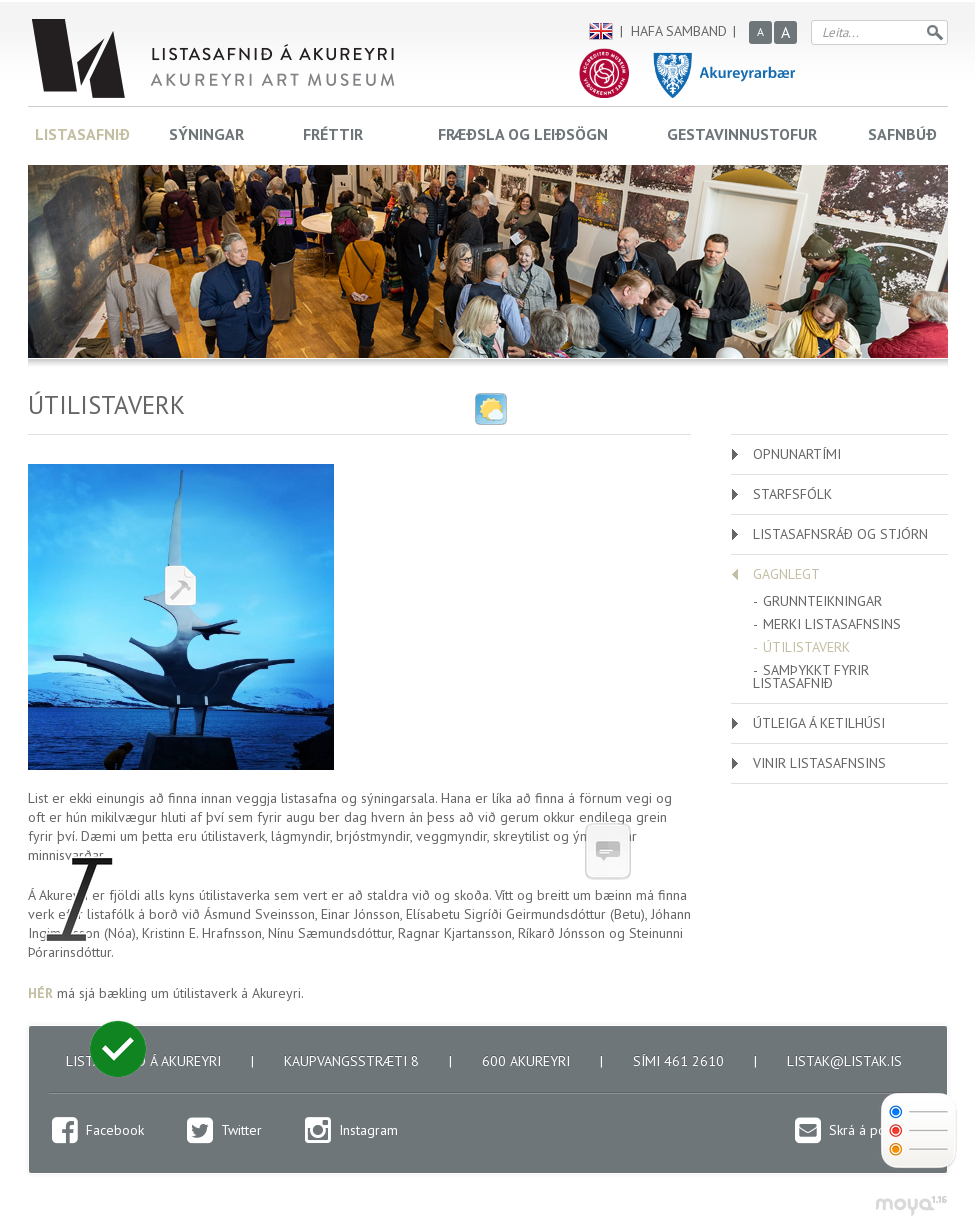 This screenshot has width=975, height=1230. What do you see at coordinates (285, 217) in the screenshot?
I see `select all items in the current view` at bounding box center [285, 217].